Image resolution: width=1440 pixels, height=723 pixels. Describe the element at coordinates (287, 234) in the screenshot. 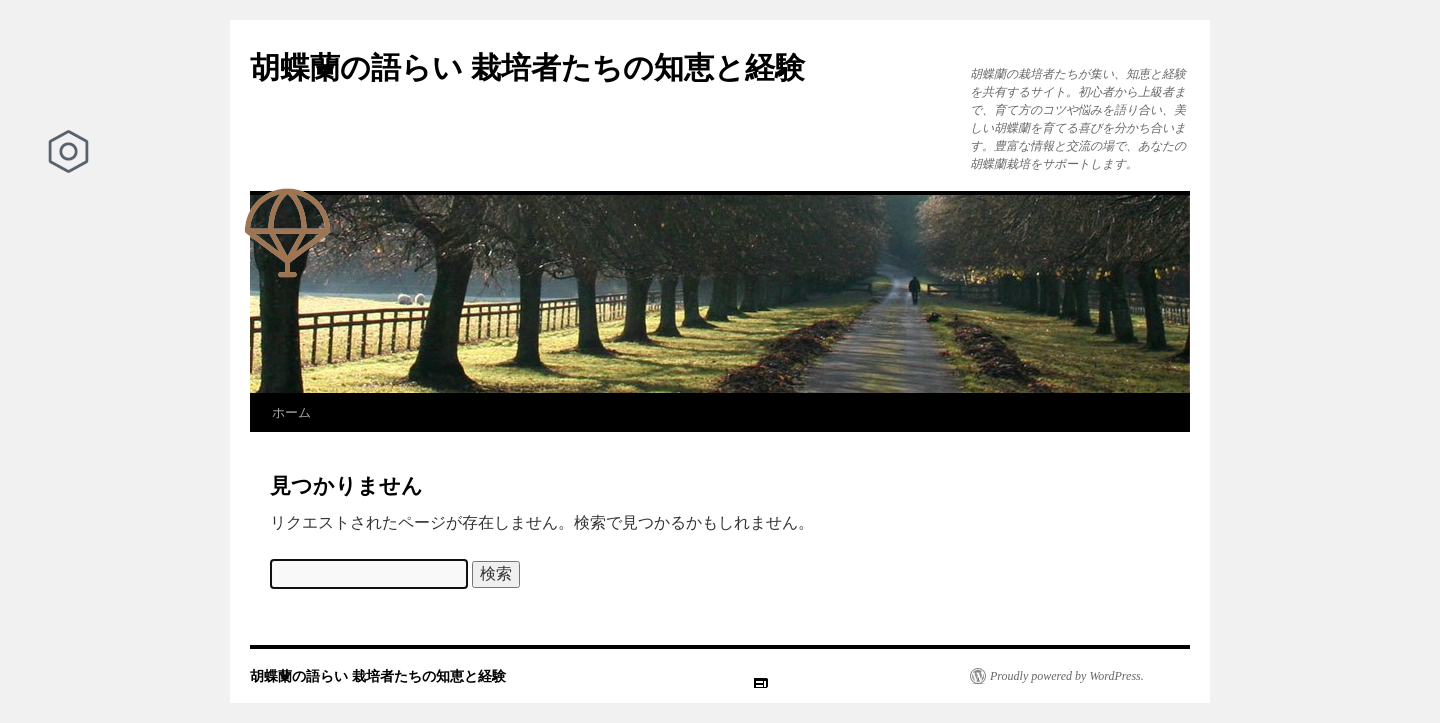

I see `access airdrop or file drop feature` at that location.